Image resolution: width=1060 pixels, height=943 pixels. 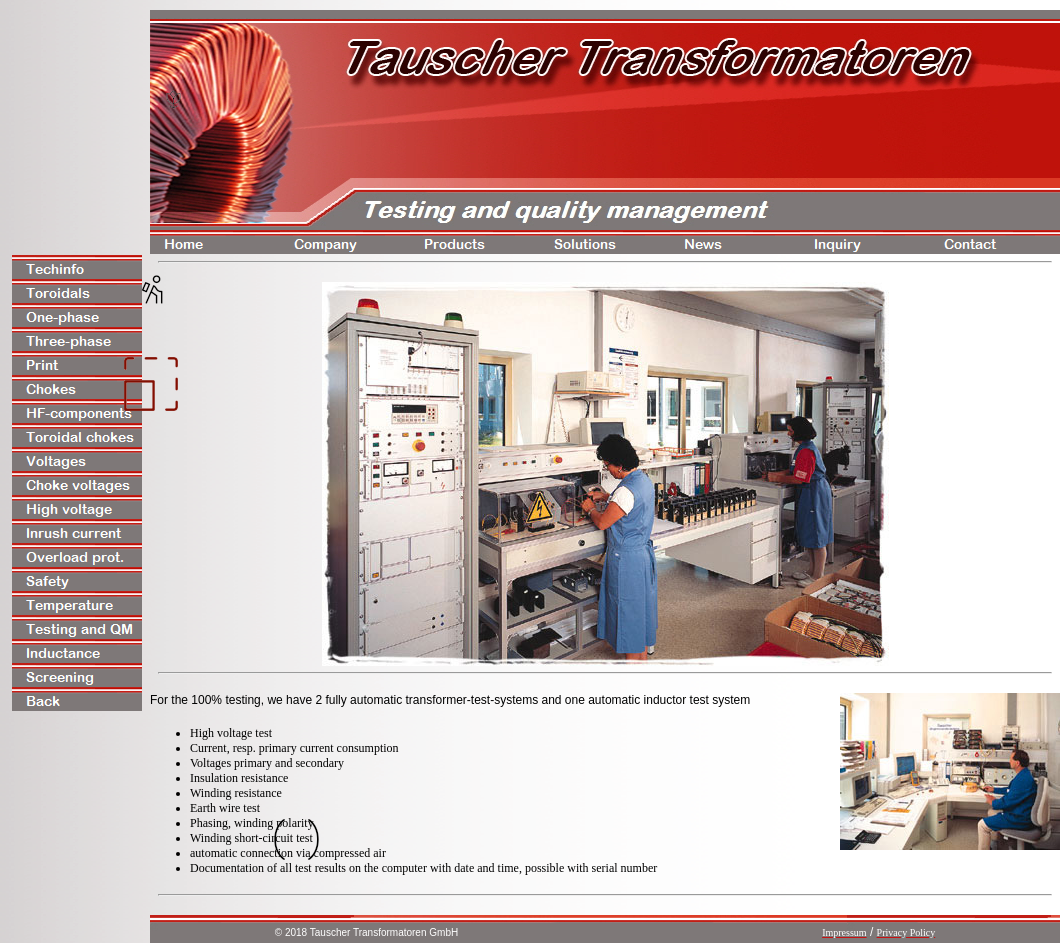 What do you see at coordinates (151, 384) in the screenshot?
I see `resize a window or element` at bounding box center [151, 384].